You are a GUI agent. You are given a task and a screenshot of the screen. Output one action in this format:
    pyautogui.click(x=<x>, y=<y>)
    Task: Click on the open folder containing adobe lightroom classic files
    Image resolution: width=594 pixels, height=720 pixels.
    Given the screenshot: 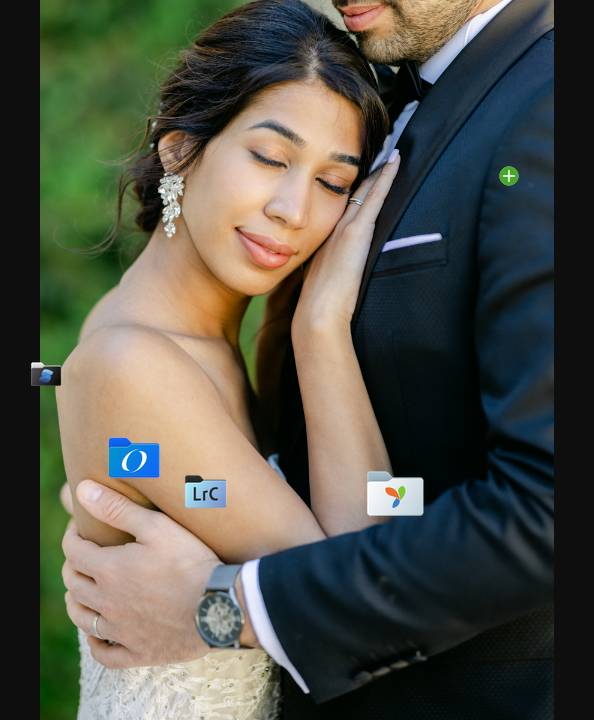 What is the action you would take?
    pyautogui.click(x=205, y=492)
    